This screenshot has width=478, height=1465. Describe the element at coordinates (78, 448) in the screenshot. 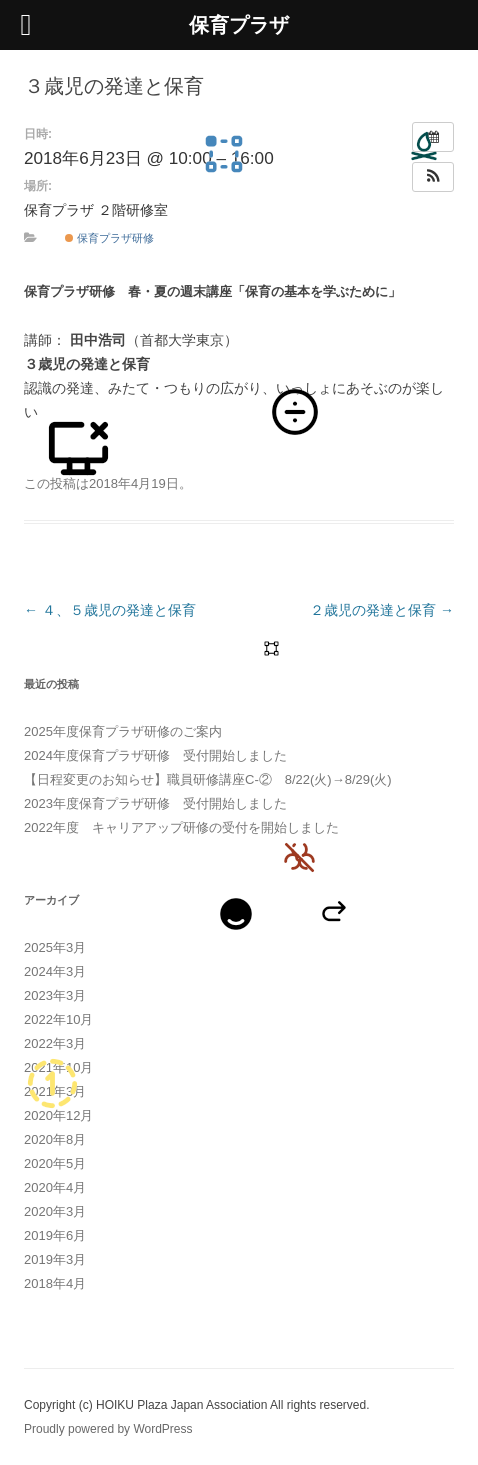

I see `stop sharing your screen` at that location.